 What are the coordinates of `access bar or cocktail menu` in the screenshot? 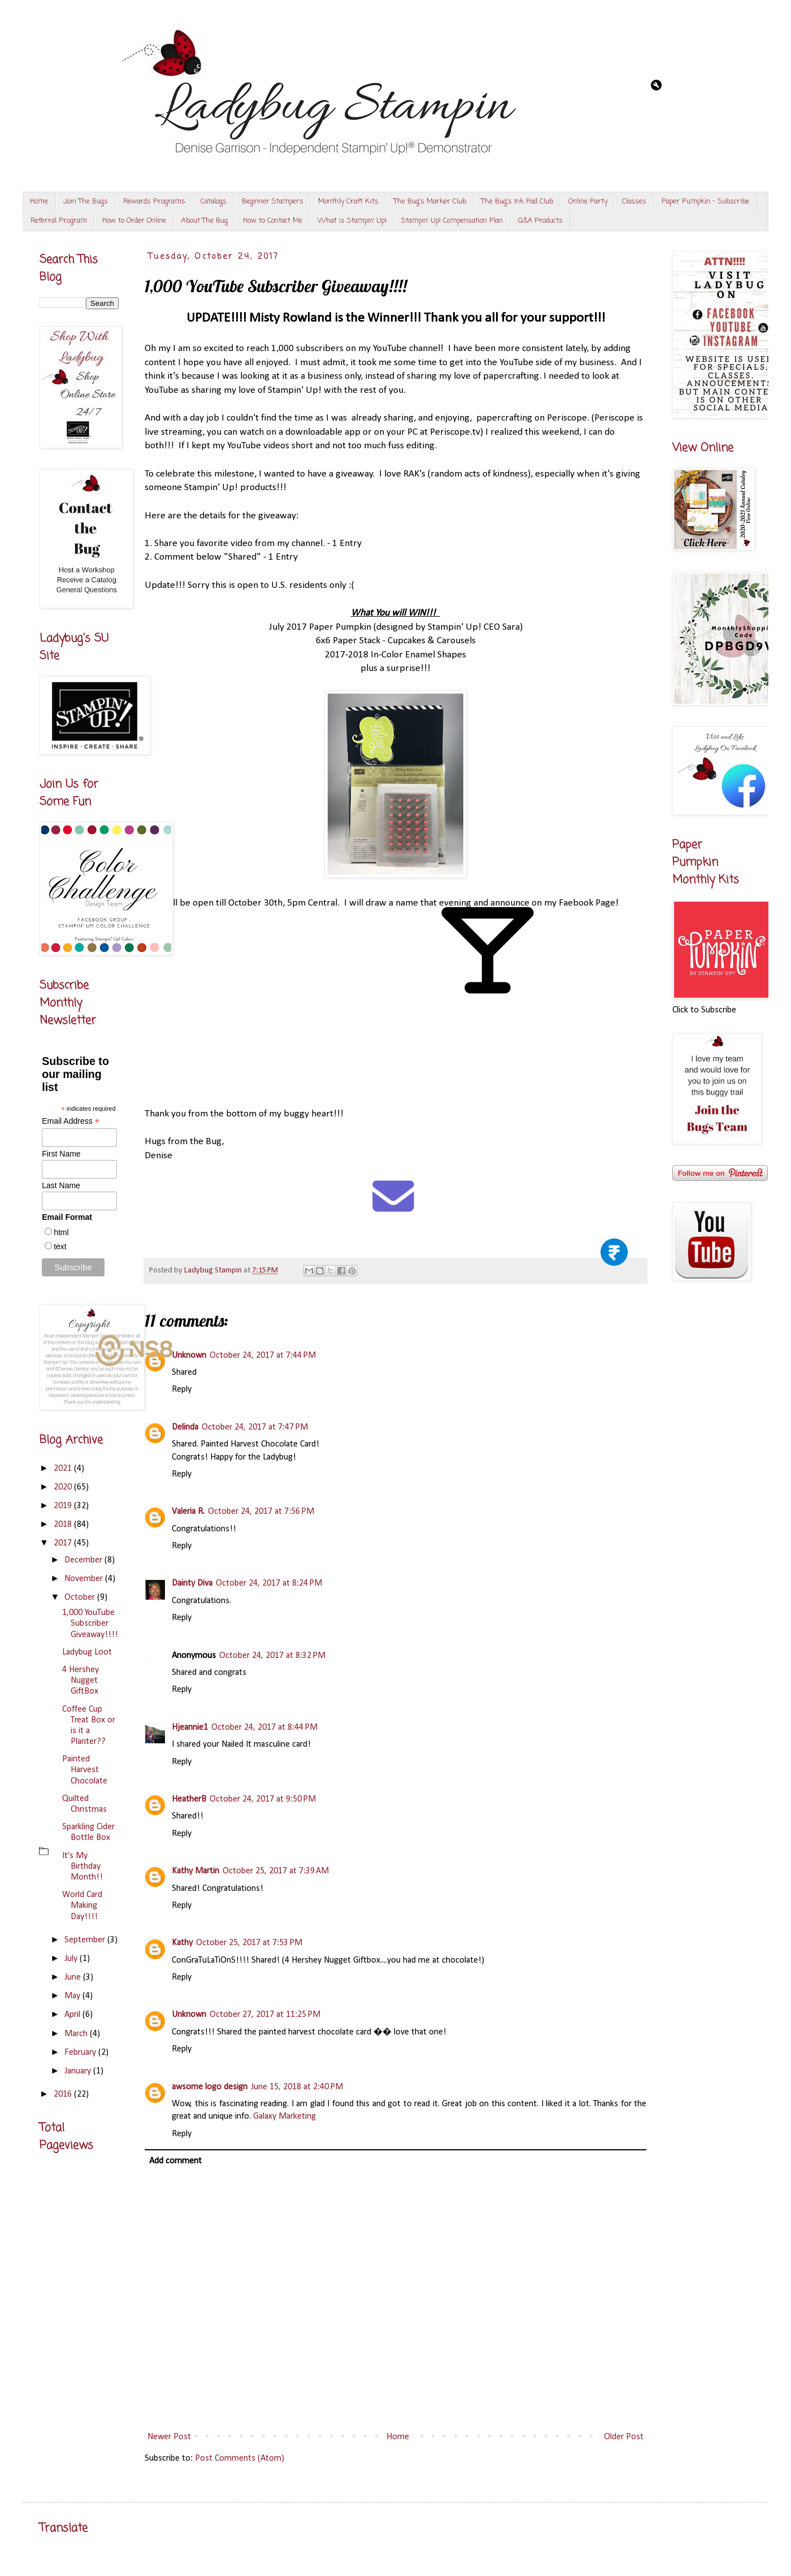 It's located at (488, 947).